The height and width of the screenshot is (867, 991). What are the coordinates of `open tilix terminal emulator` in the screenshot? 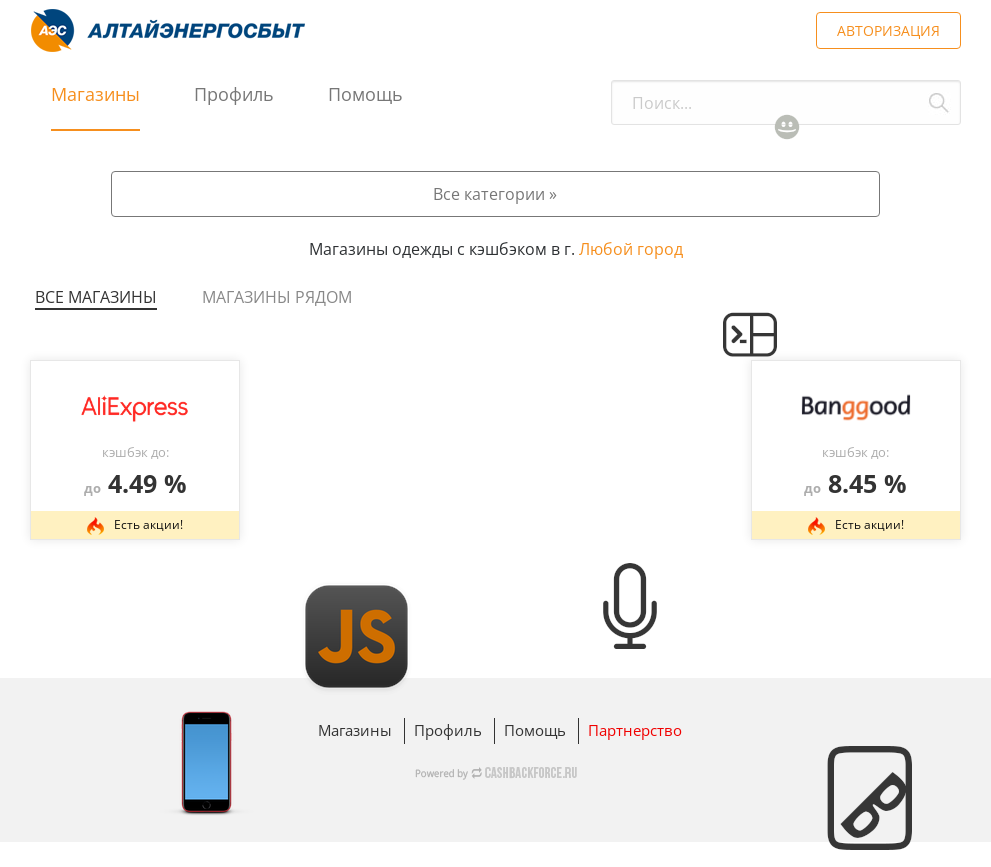 It's located at (750, 333).